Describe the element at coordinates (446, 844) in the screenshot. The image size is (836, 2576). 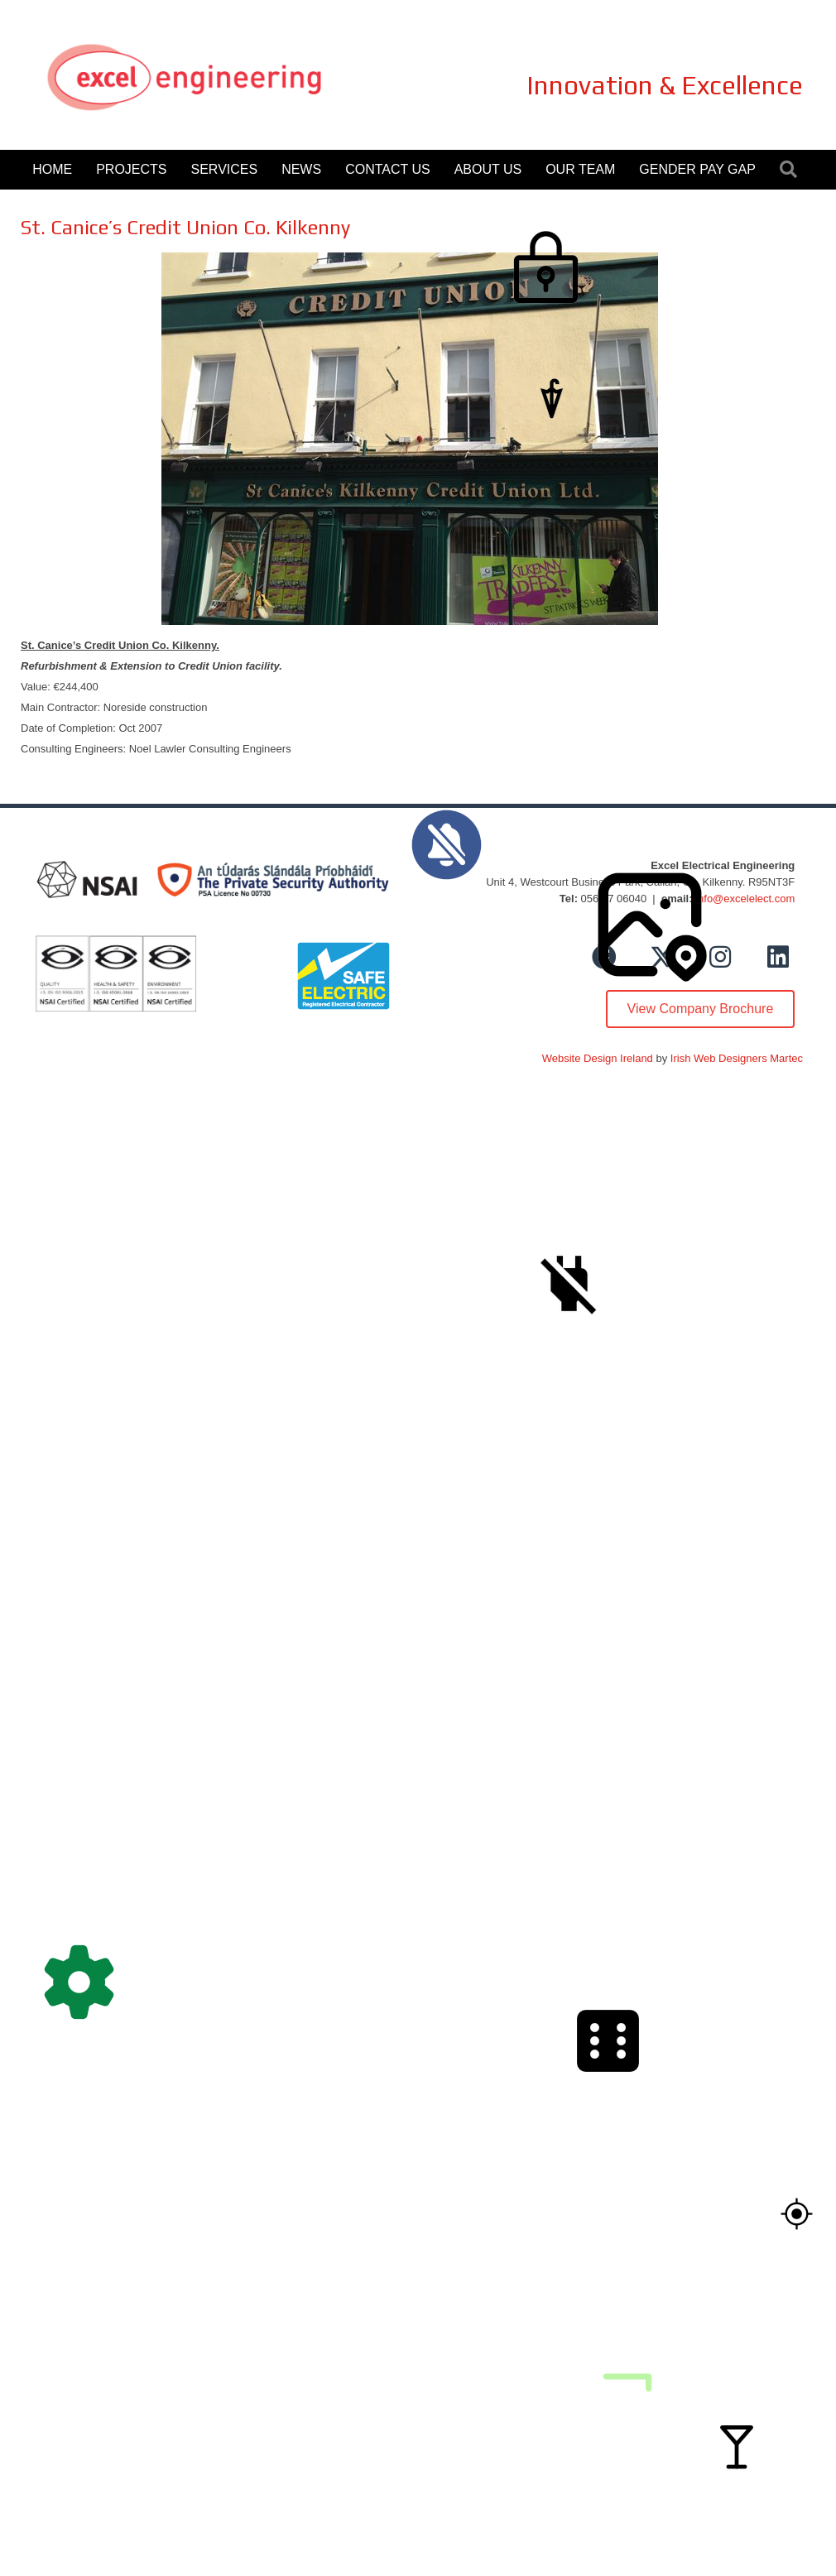
I see `notifications are currently muted or disabled` at that location.